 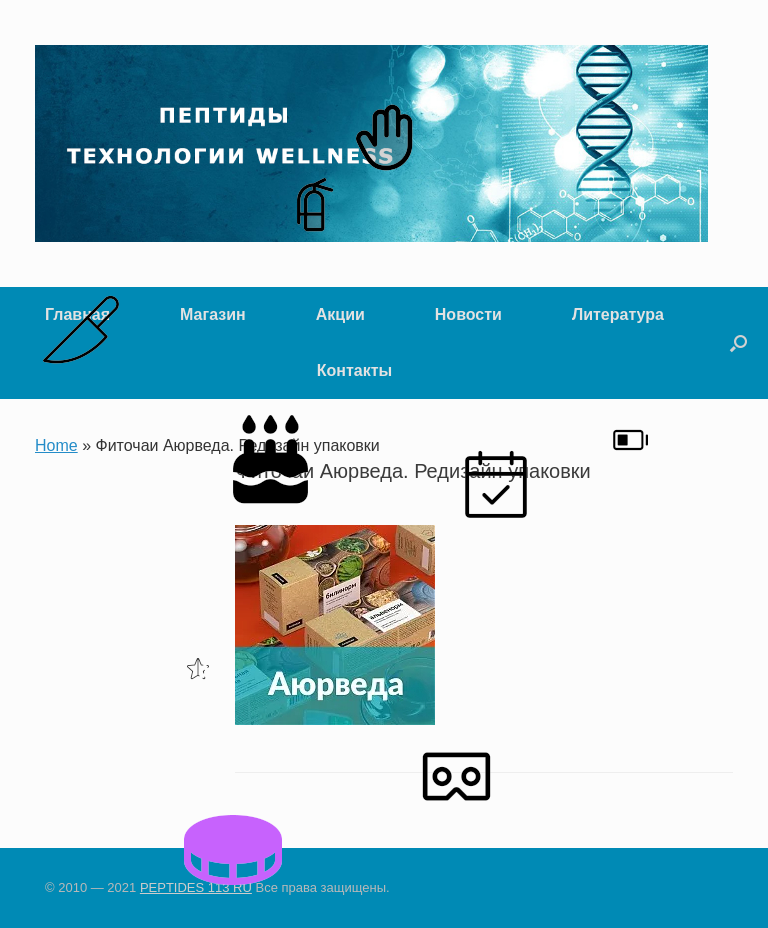 What do you see at coordinates (386, 137) in the screenshot?
I see `stop or pause an action` at bounding box center [386, 137].